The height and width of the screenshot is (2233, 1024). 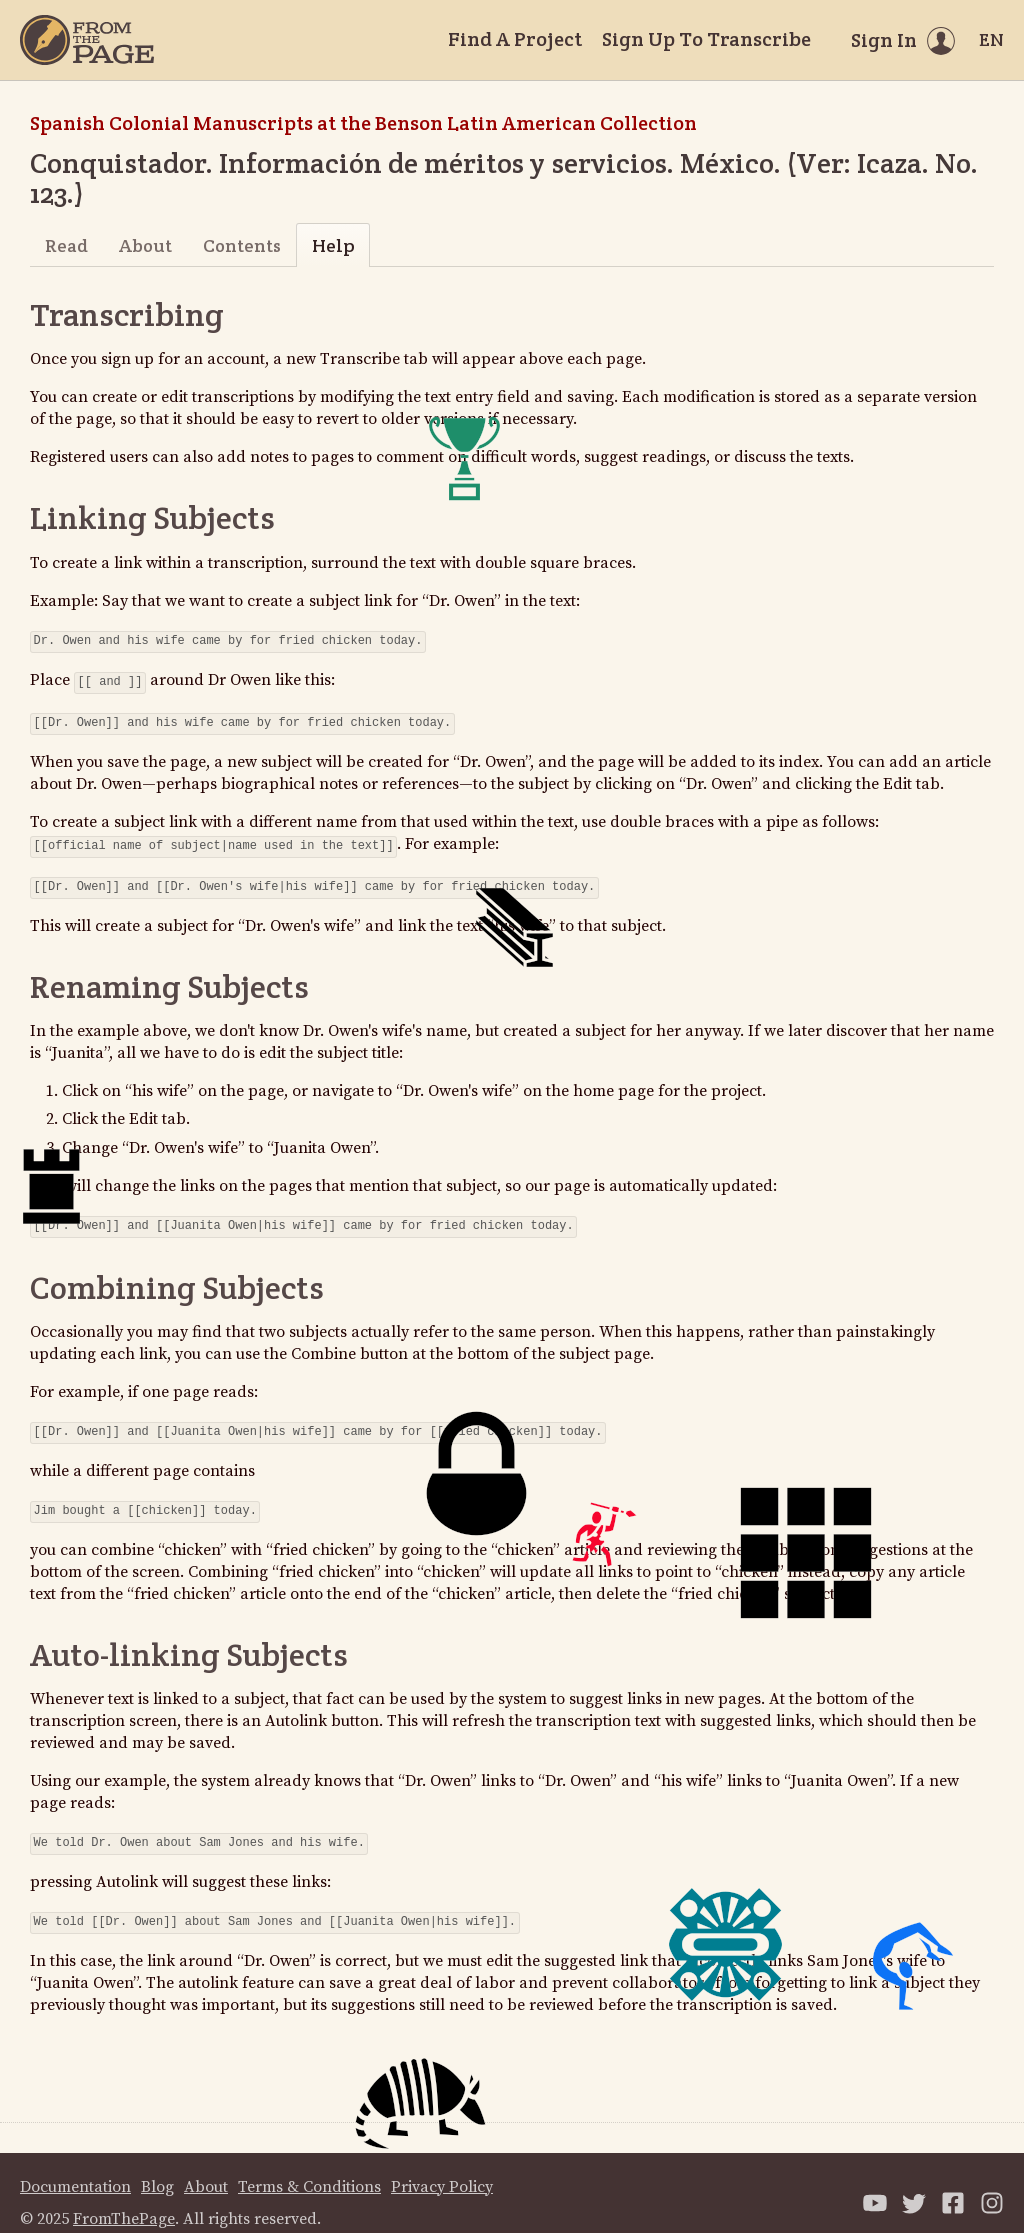 What do you see at coordinates (514, 927) in the screenshot?
I see `construction or building materials category` at bounding box center [514, 927].